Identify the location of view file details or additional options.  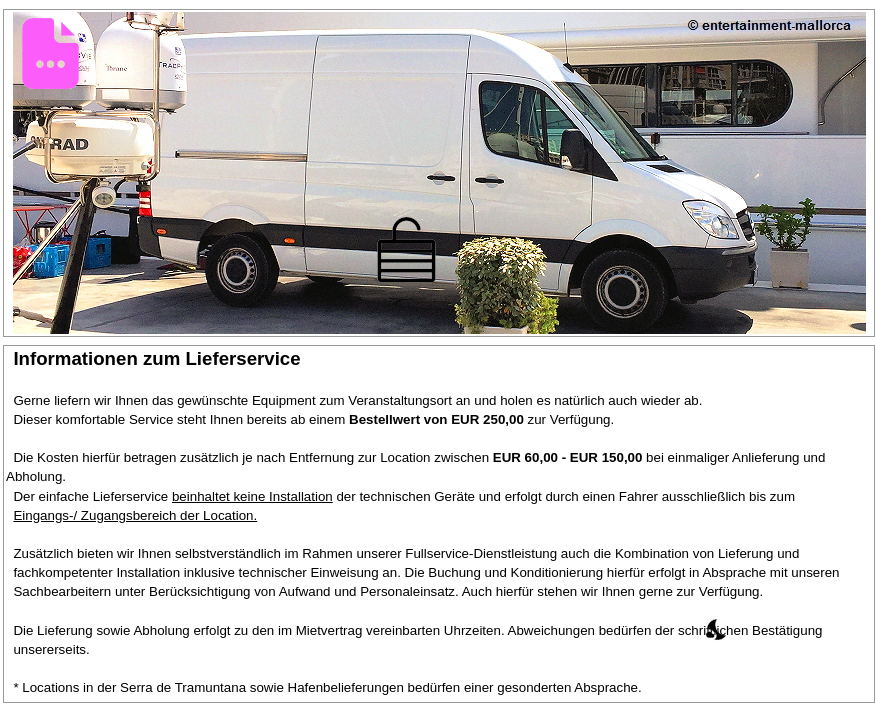
(50, 53).